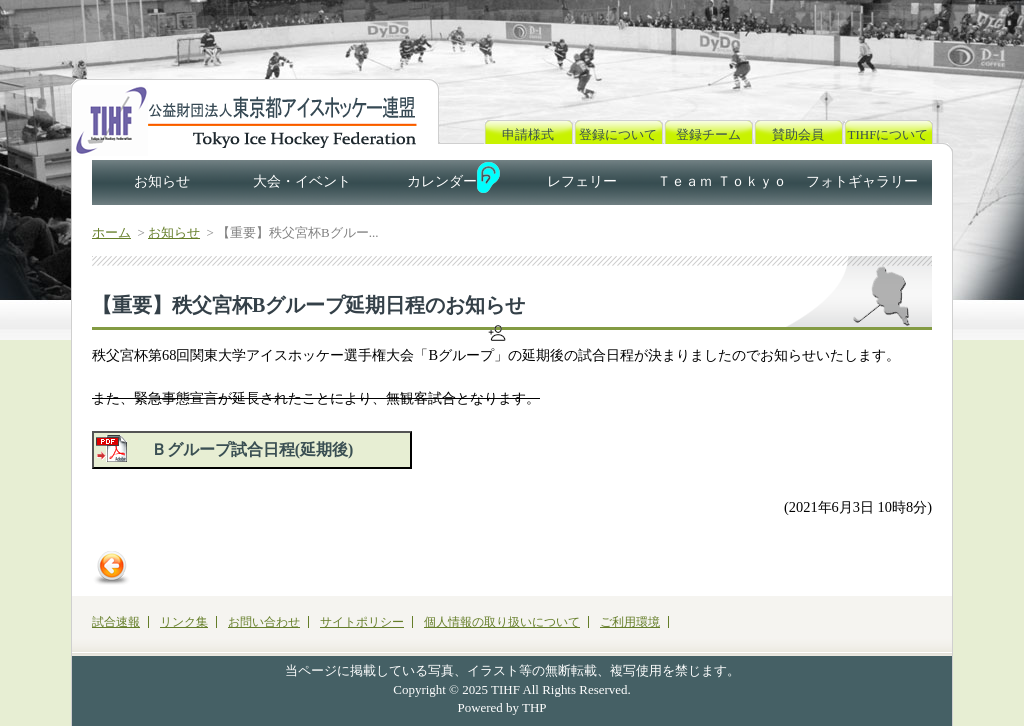 The height and width of the screenshot is (726, 1024). Describe the element at coordinates (497, 333) in the screenshot. I see `add a new contact` at that location.